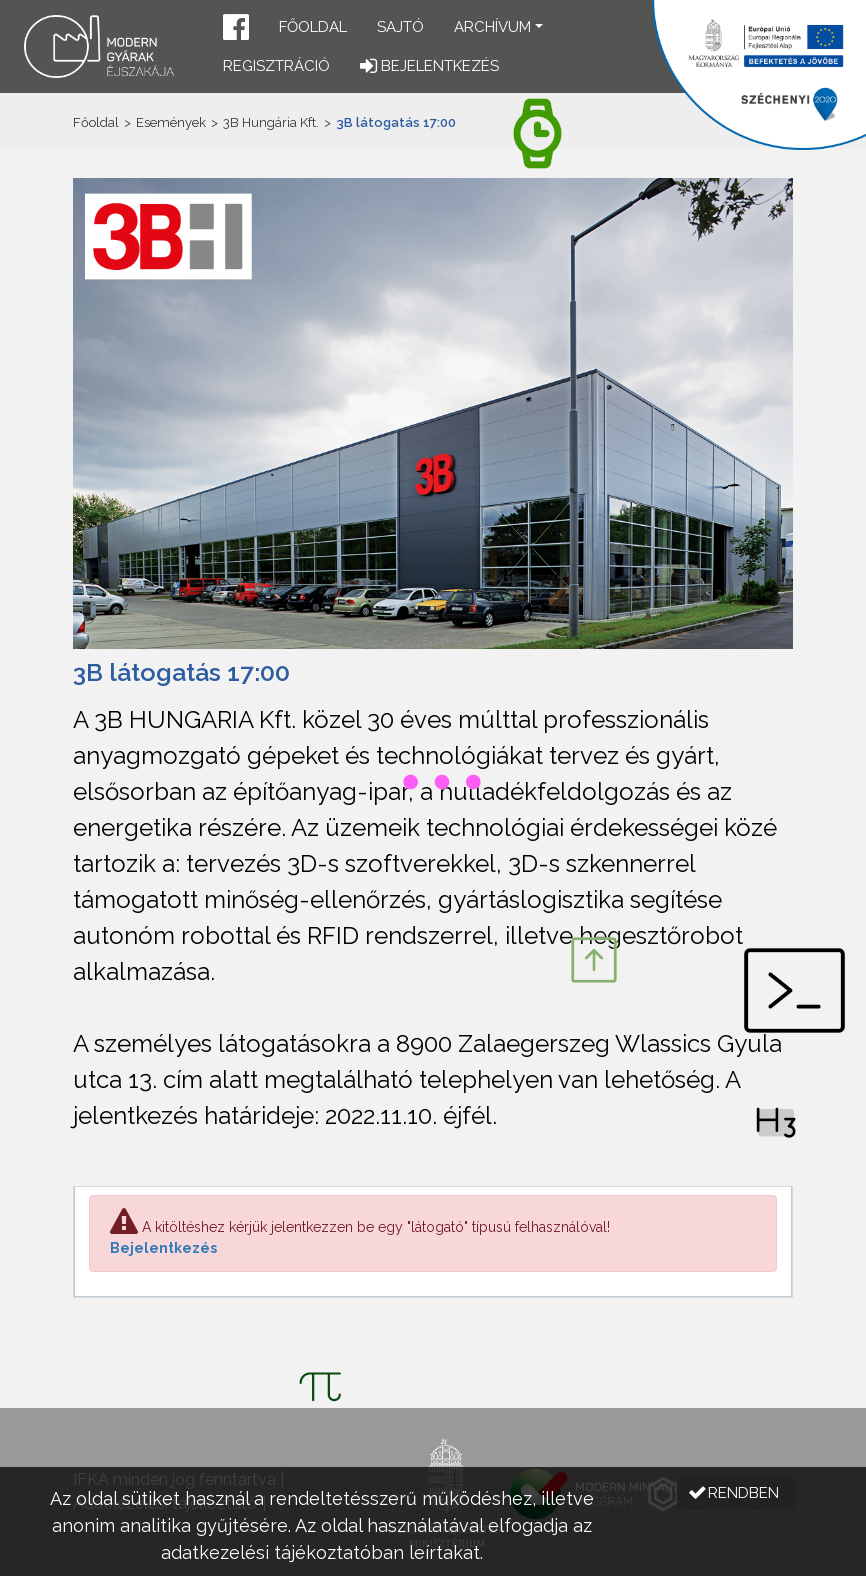  Describe the element at coordinates (594, 960) in the screenshot. I see `upload a file or content` at that location.